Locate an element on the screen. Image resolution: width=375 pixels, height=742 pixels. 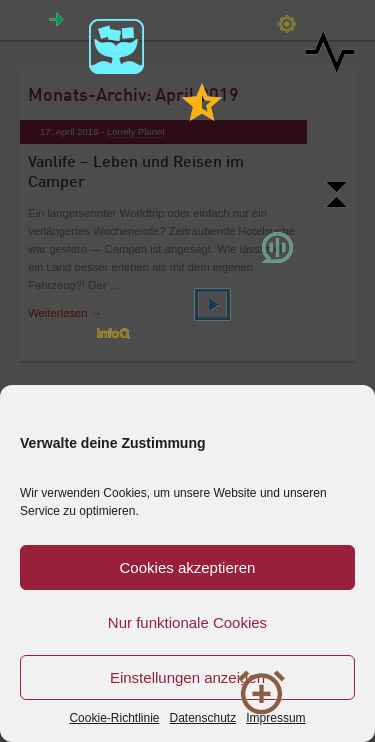
start a voice message or audio chat is located at coordinates (277, 247).